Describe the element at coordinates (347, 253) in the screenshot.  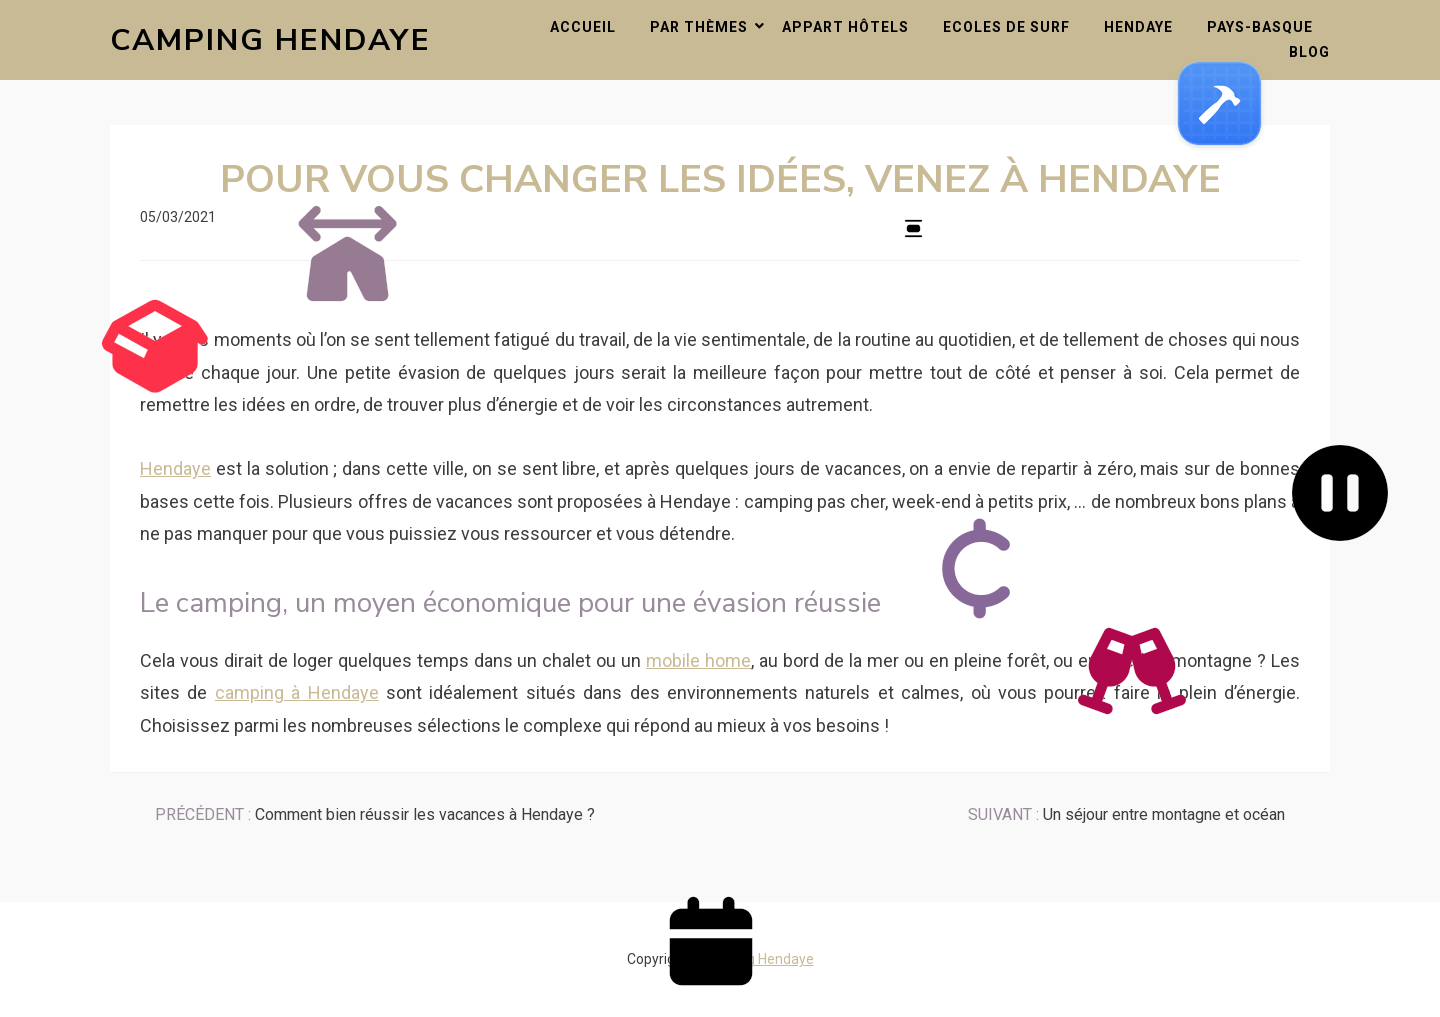
I see `adjust tent or campsite width` at that location.